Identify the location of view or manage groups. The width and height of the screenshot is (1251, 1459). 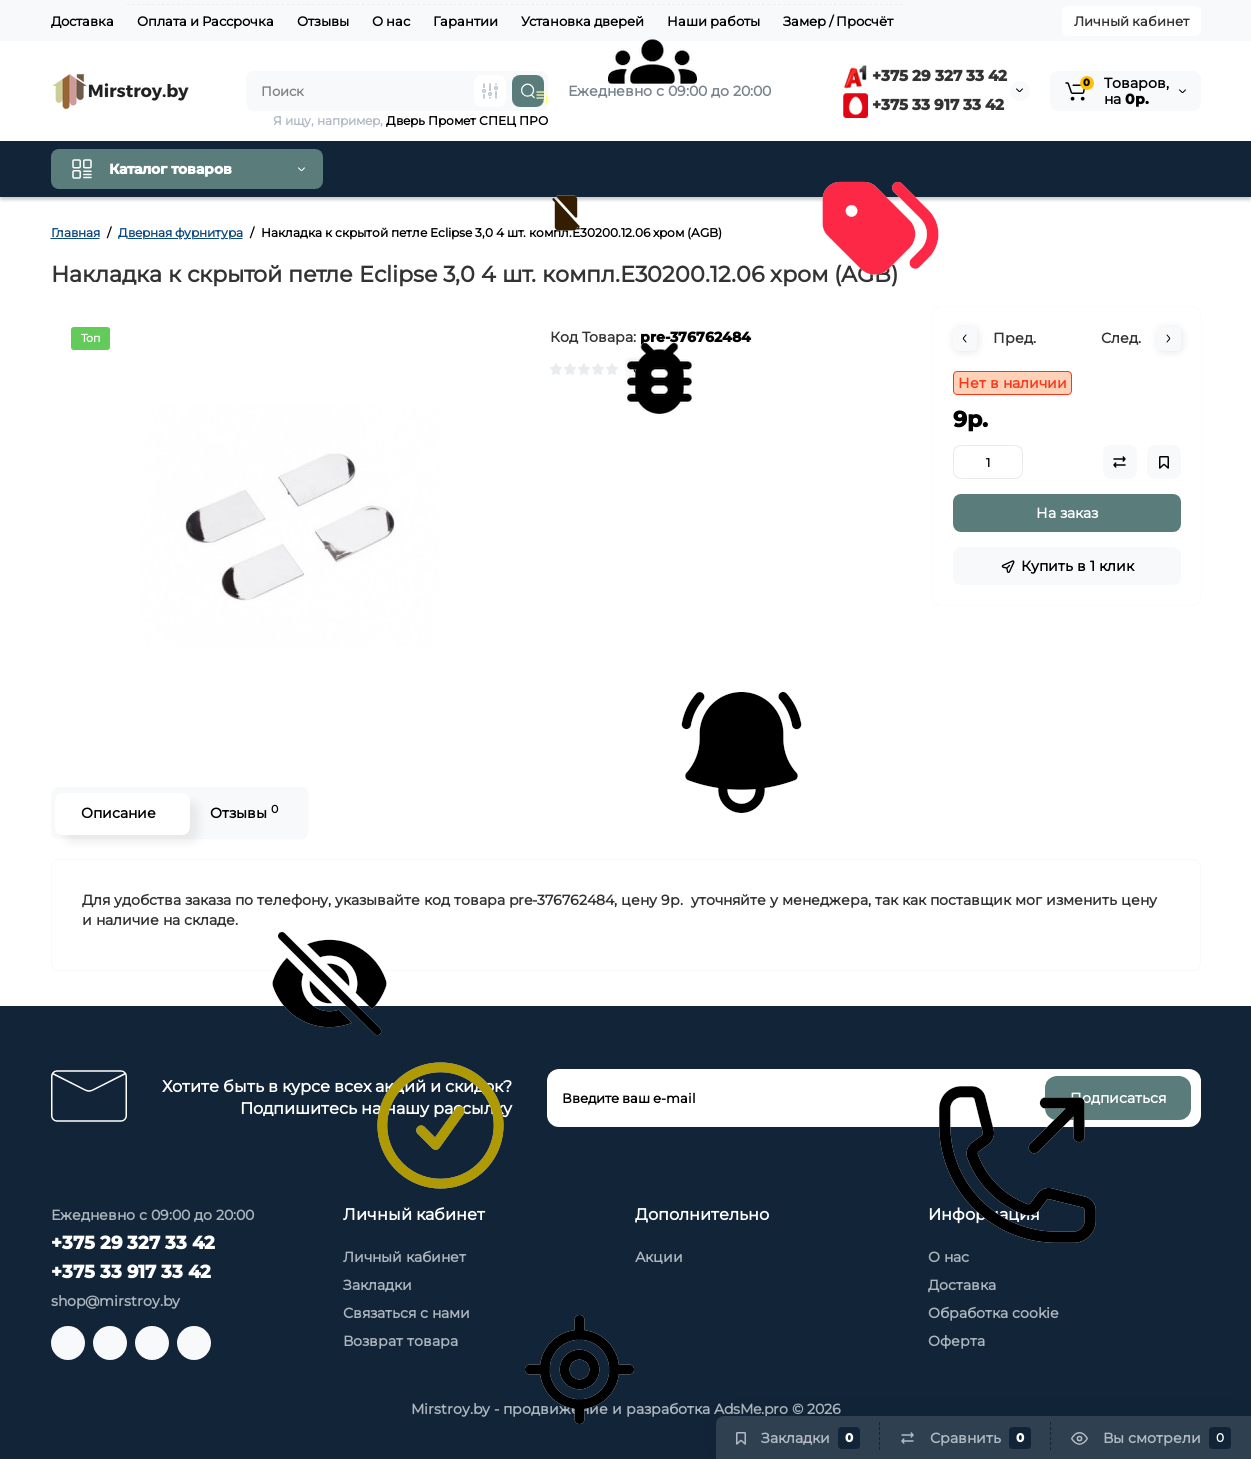
(652, 61).